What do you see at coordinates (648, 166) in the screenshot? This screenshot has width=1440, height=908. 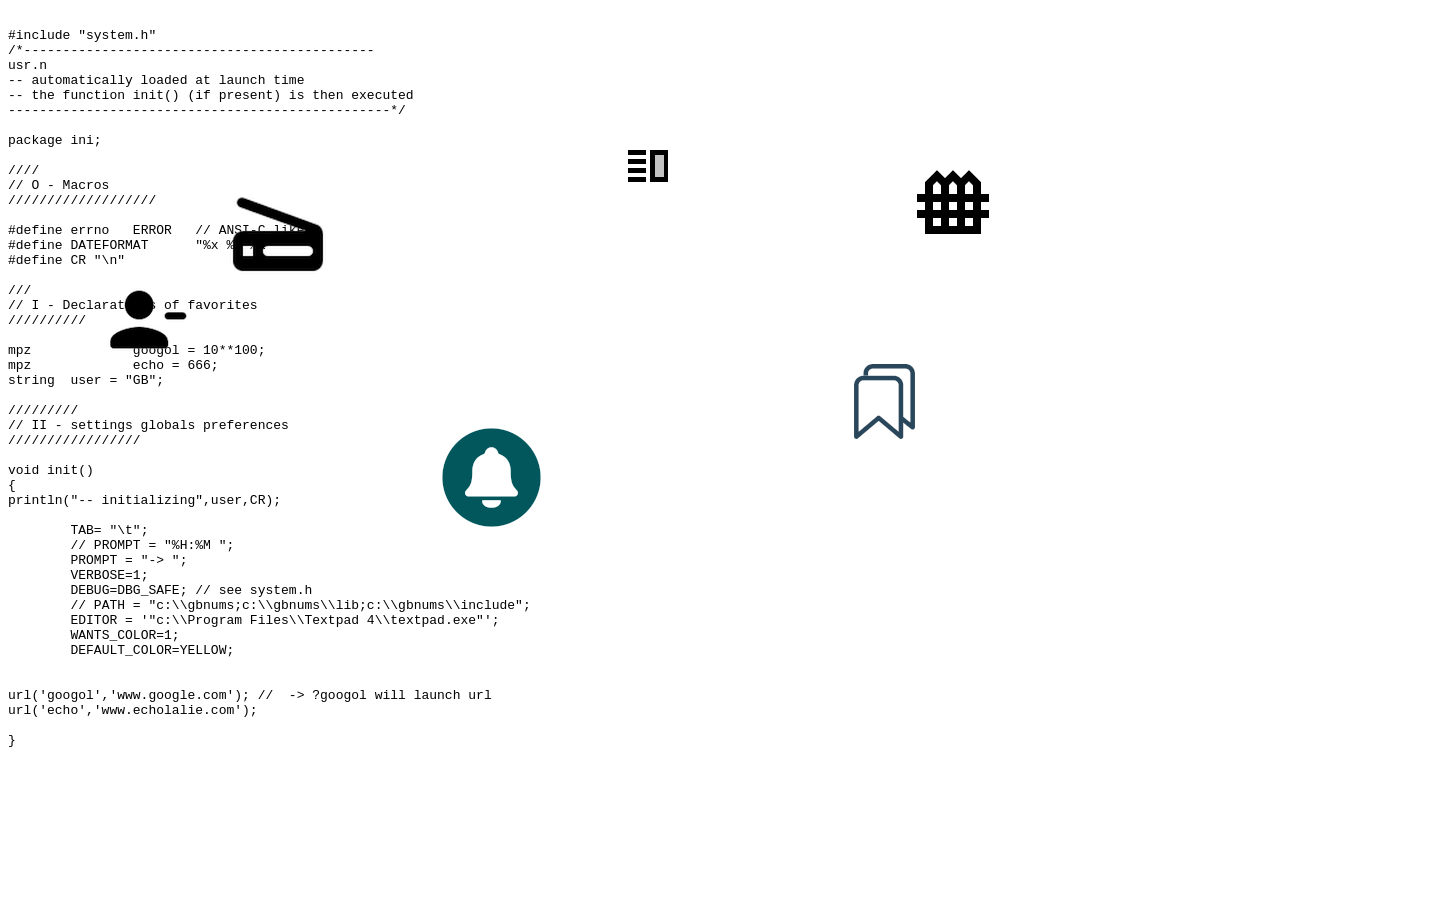 I see `split view into vertical panels` at bounding box center [648, 166].